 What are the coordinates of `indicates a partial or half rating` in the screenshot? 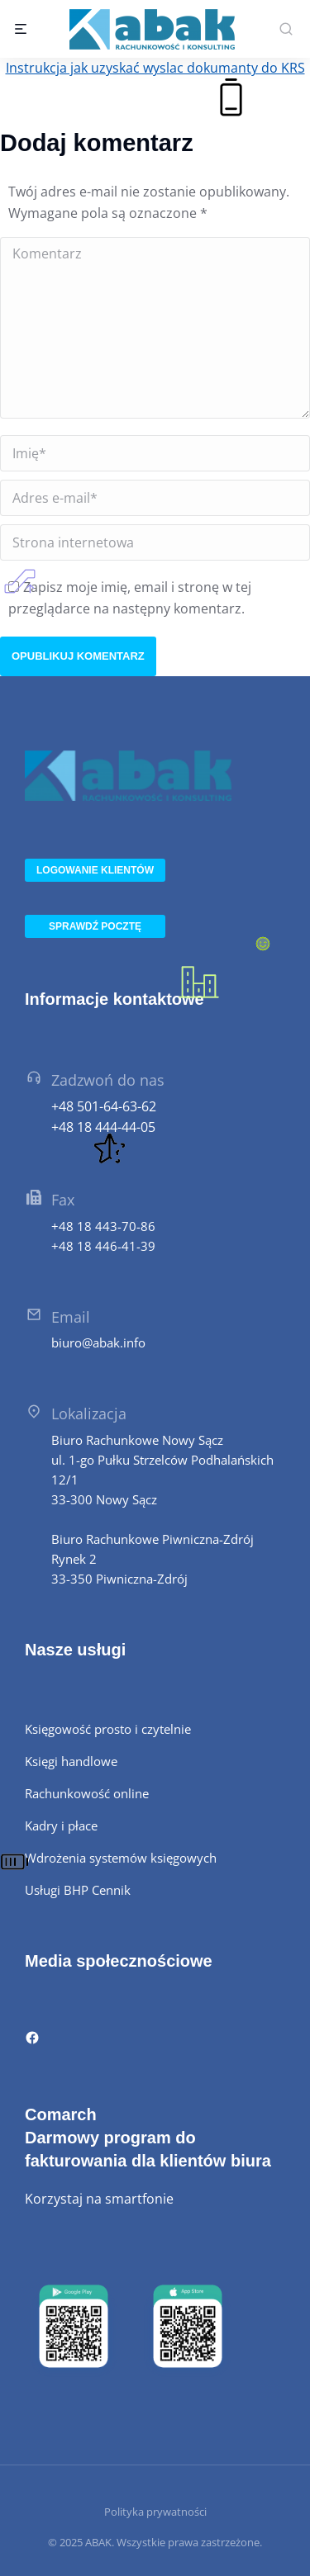 It's located at (109, 1148).